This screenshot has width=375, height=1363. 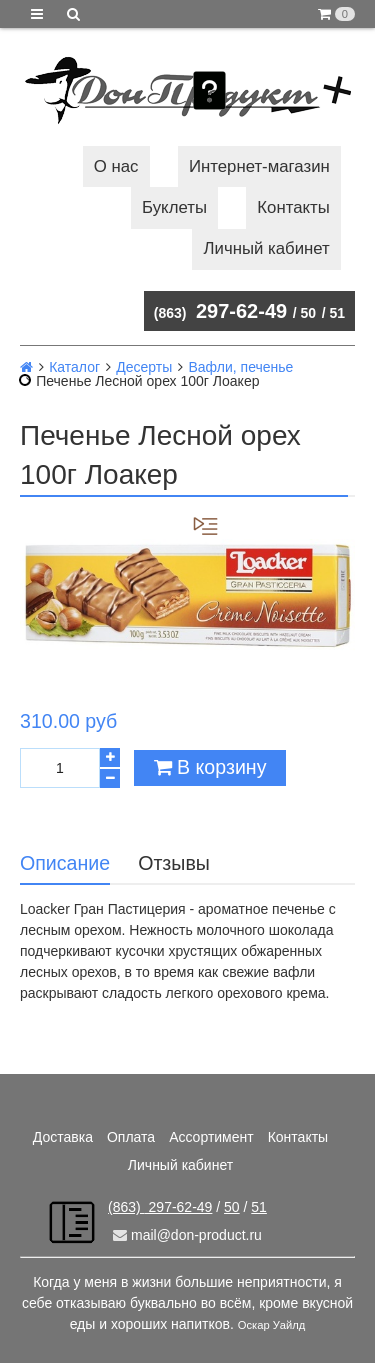 I want to click on open code-oss editor, so click(x=72, y=1224).